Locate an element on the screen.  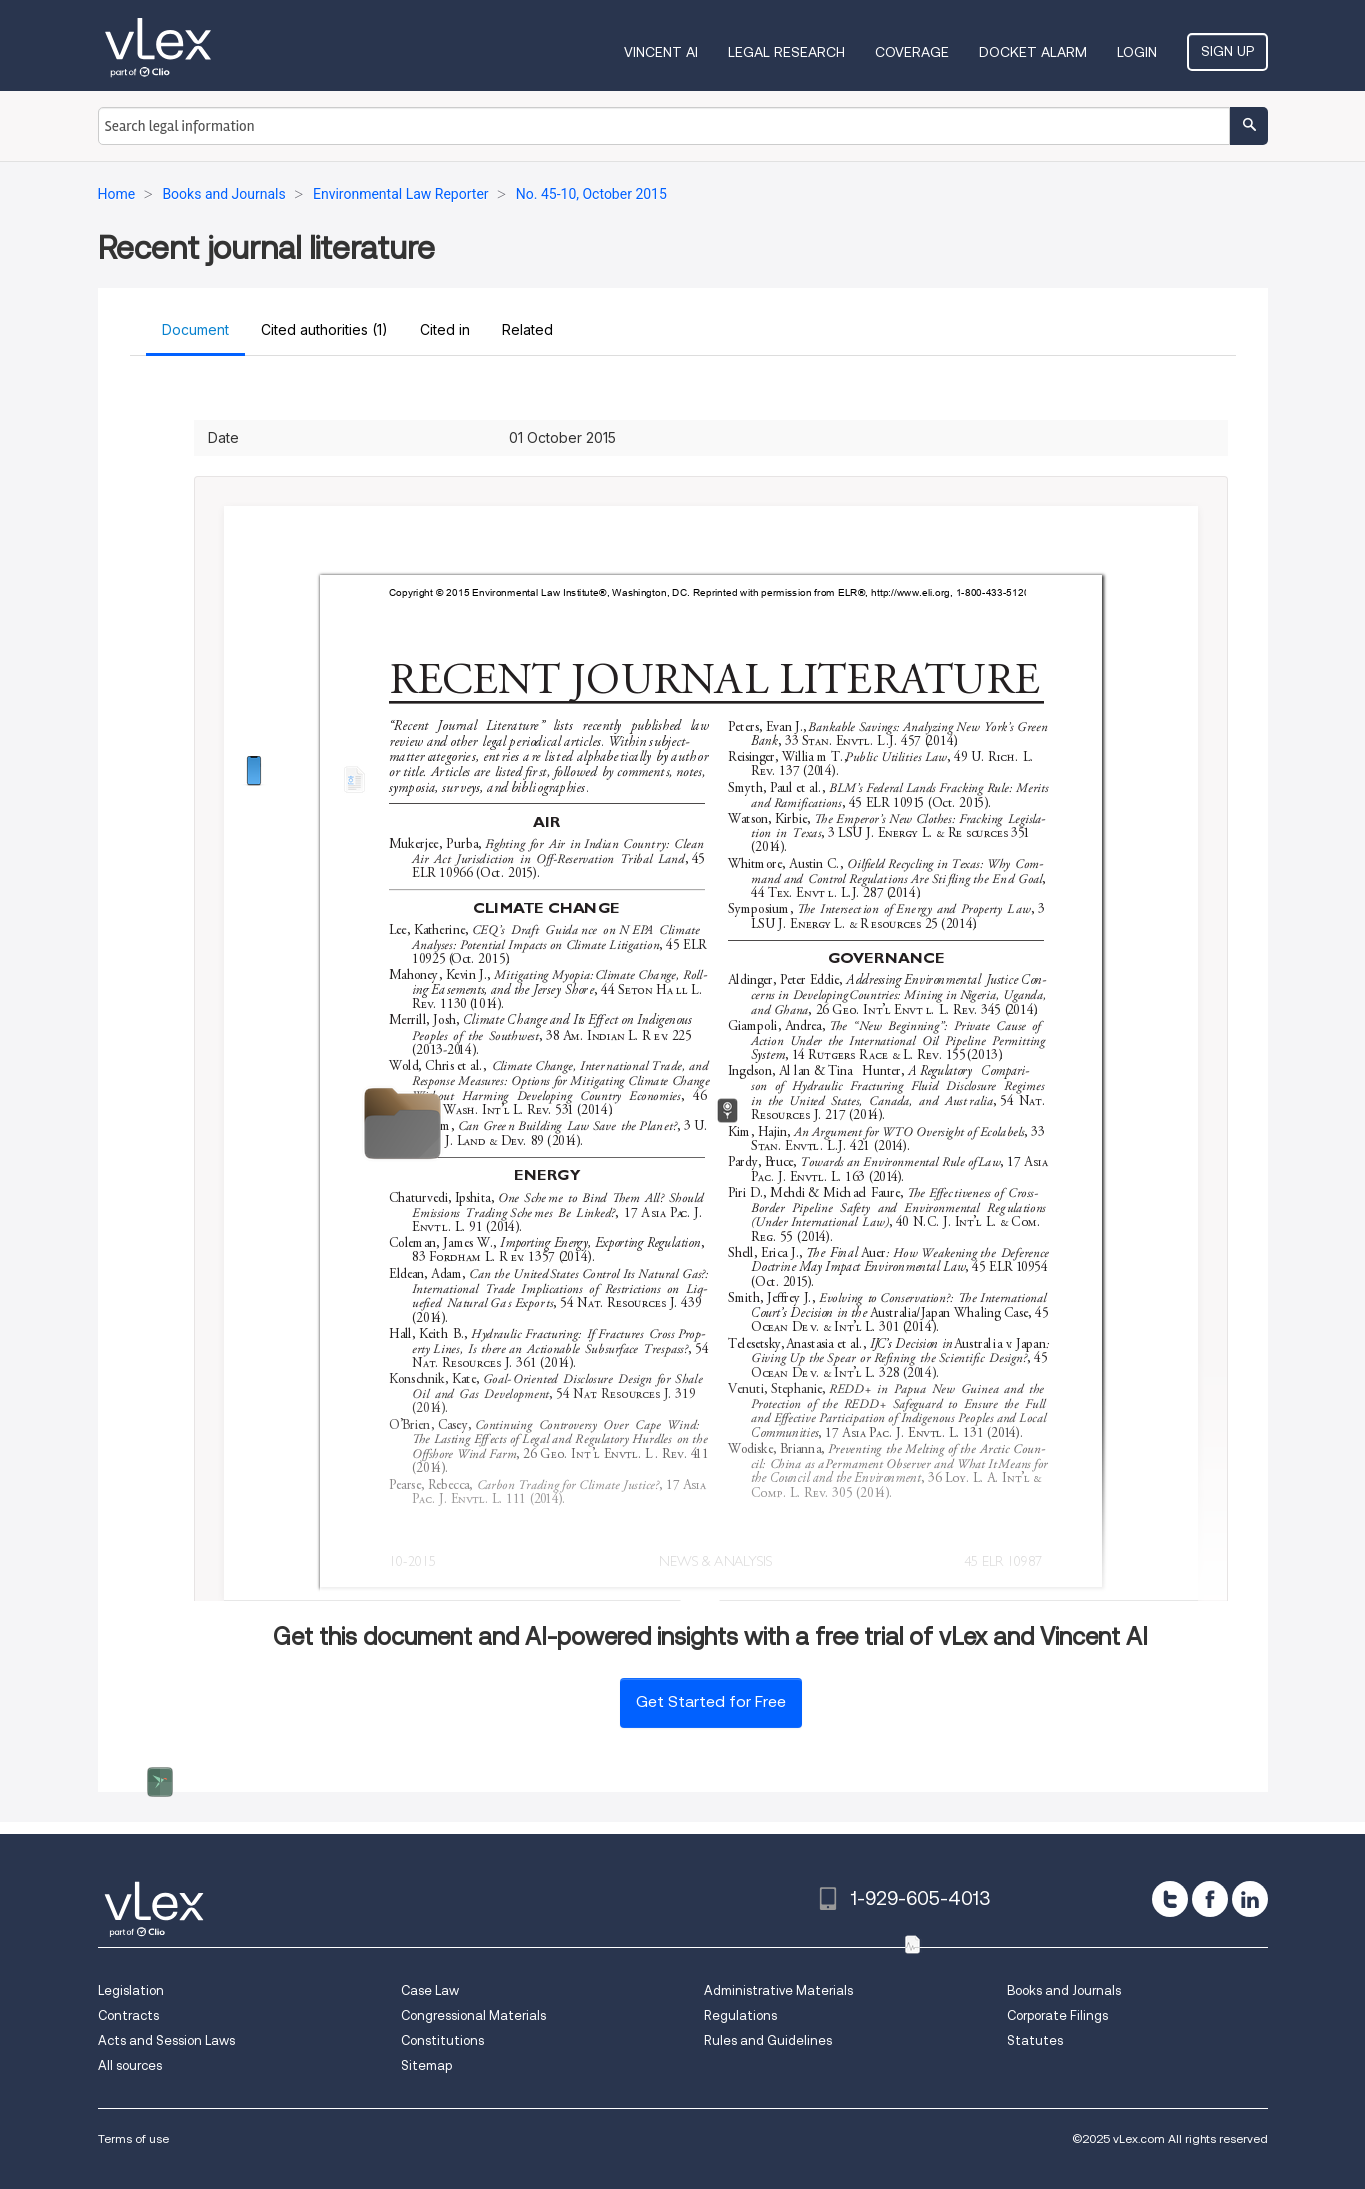
view system log file is located at coordinates (912, 1944).